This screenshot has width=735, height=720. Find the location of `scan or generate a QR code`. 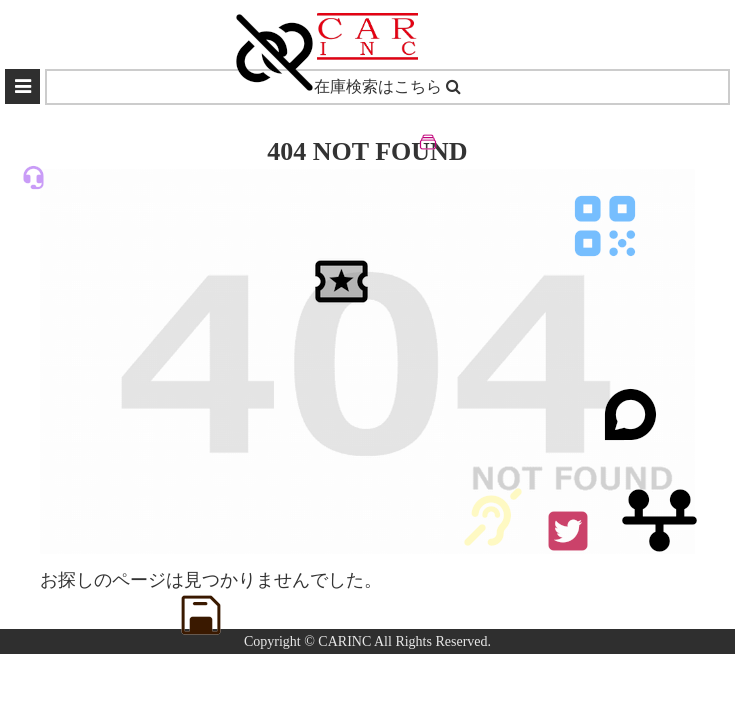

scan or generate a QR code is located at coordinates (605, 226).